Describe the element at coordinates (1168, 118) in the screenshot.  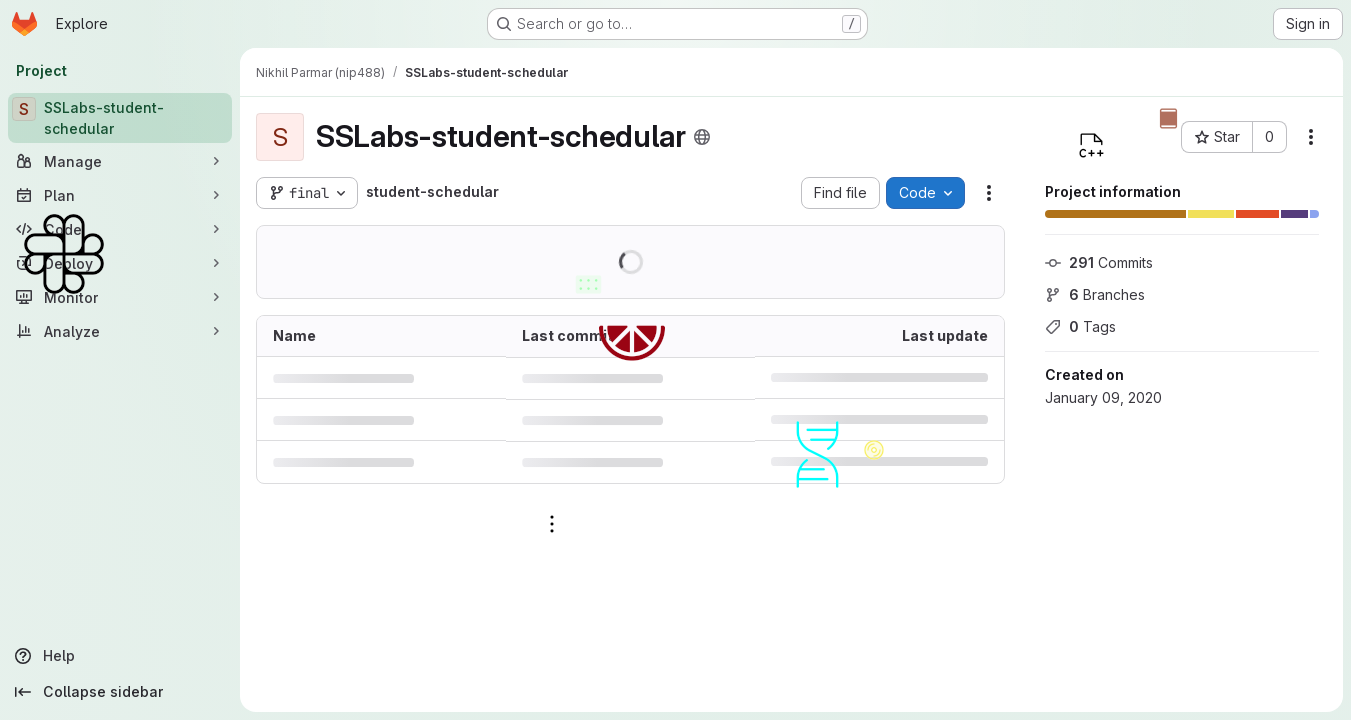
I see `switch to tablet view` at that location.